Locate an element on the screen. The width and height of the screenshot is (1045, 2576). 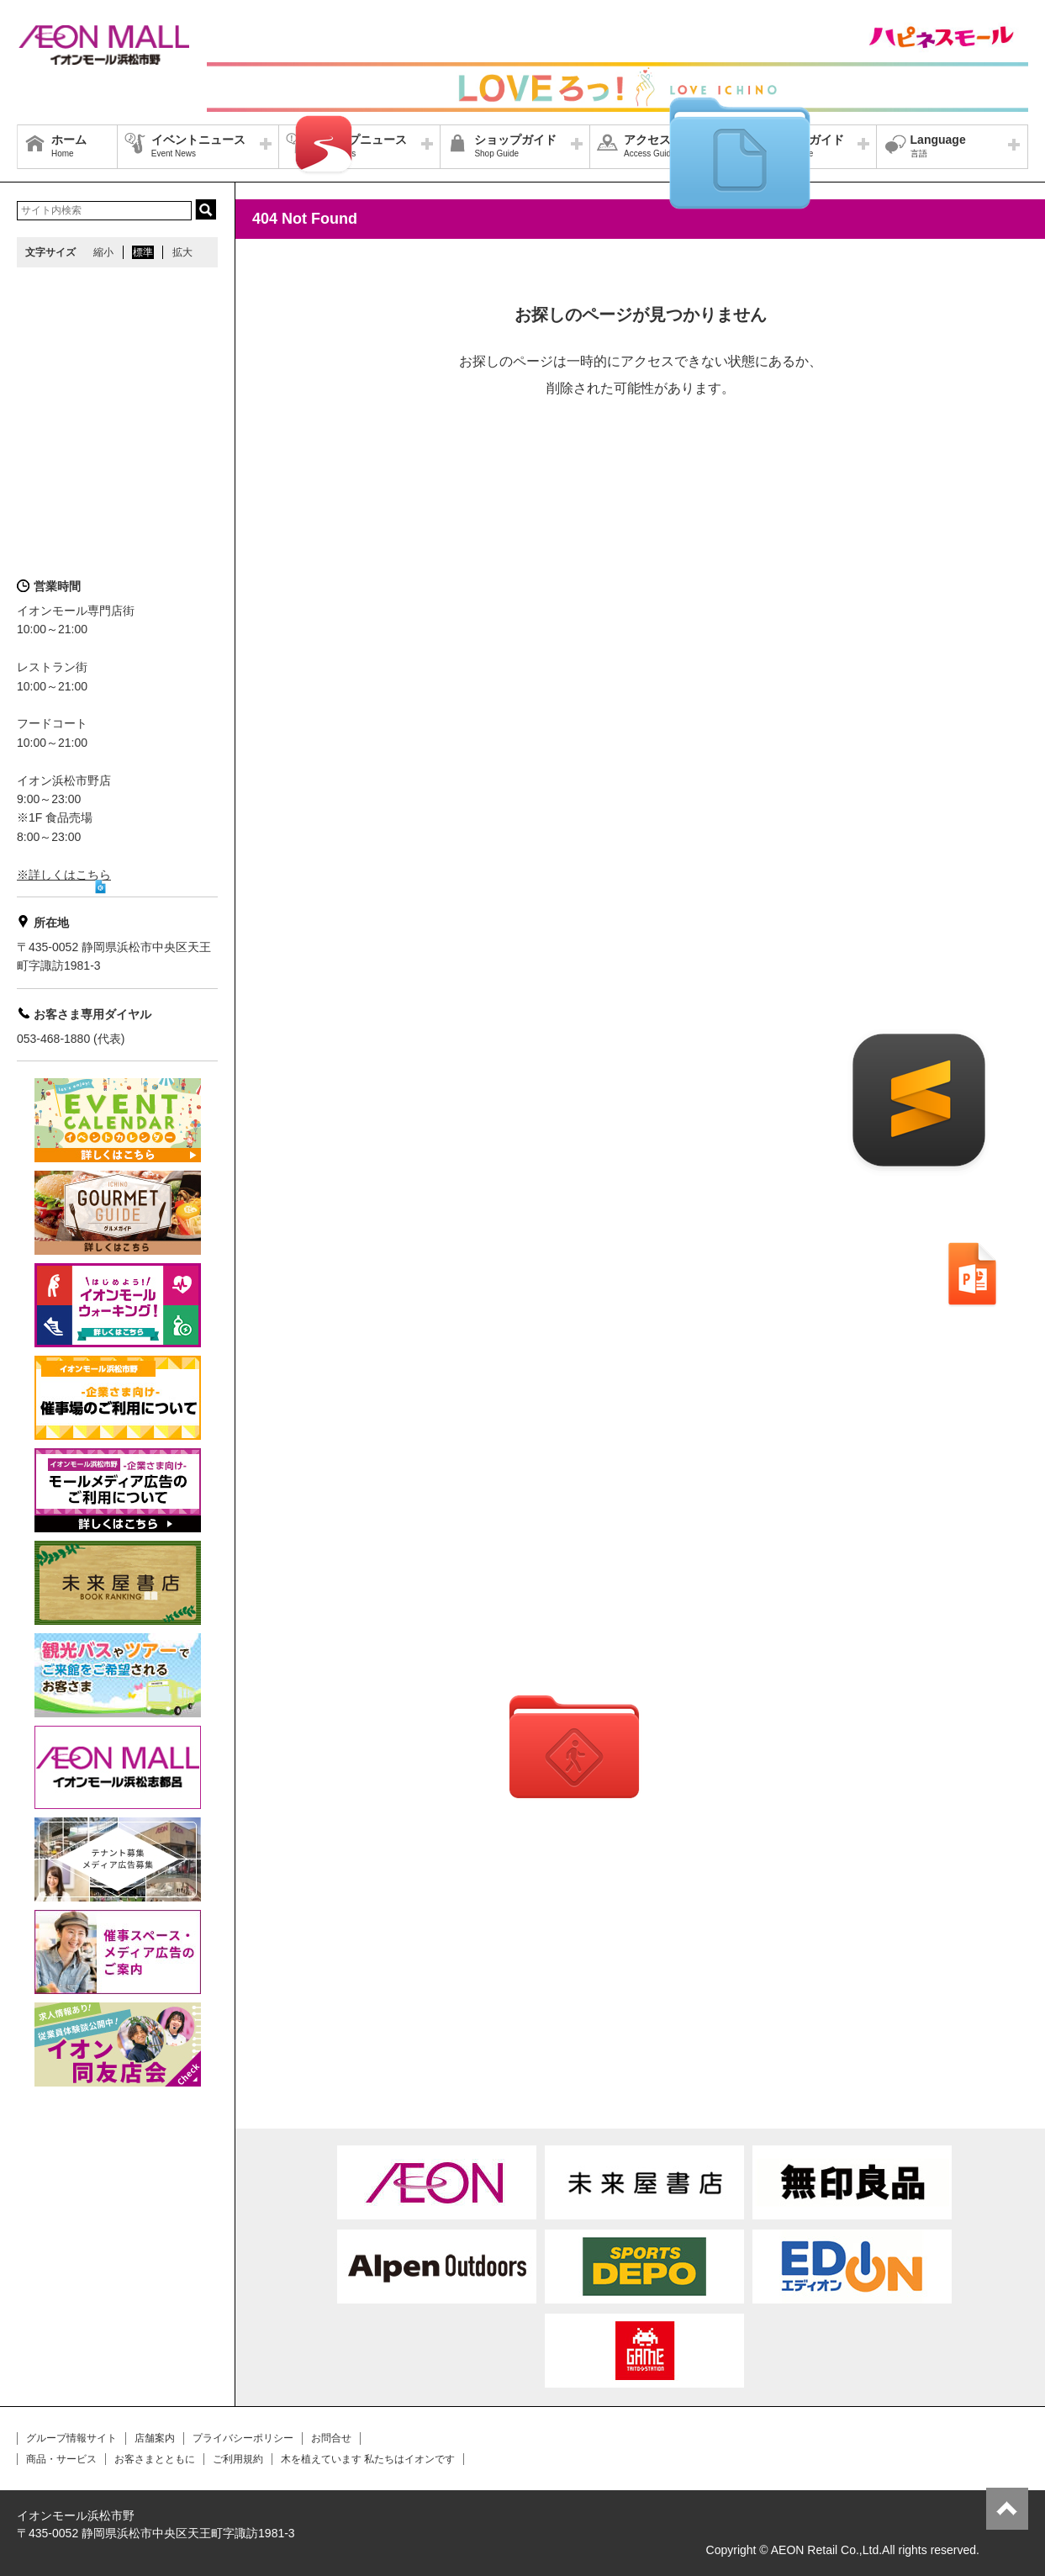
open sublime text code editor is located at coordinates (919, 1100).